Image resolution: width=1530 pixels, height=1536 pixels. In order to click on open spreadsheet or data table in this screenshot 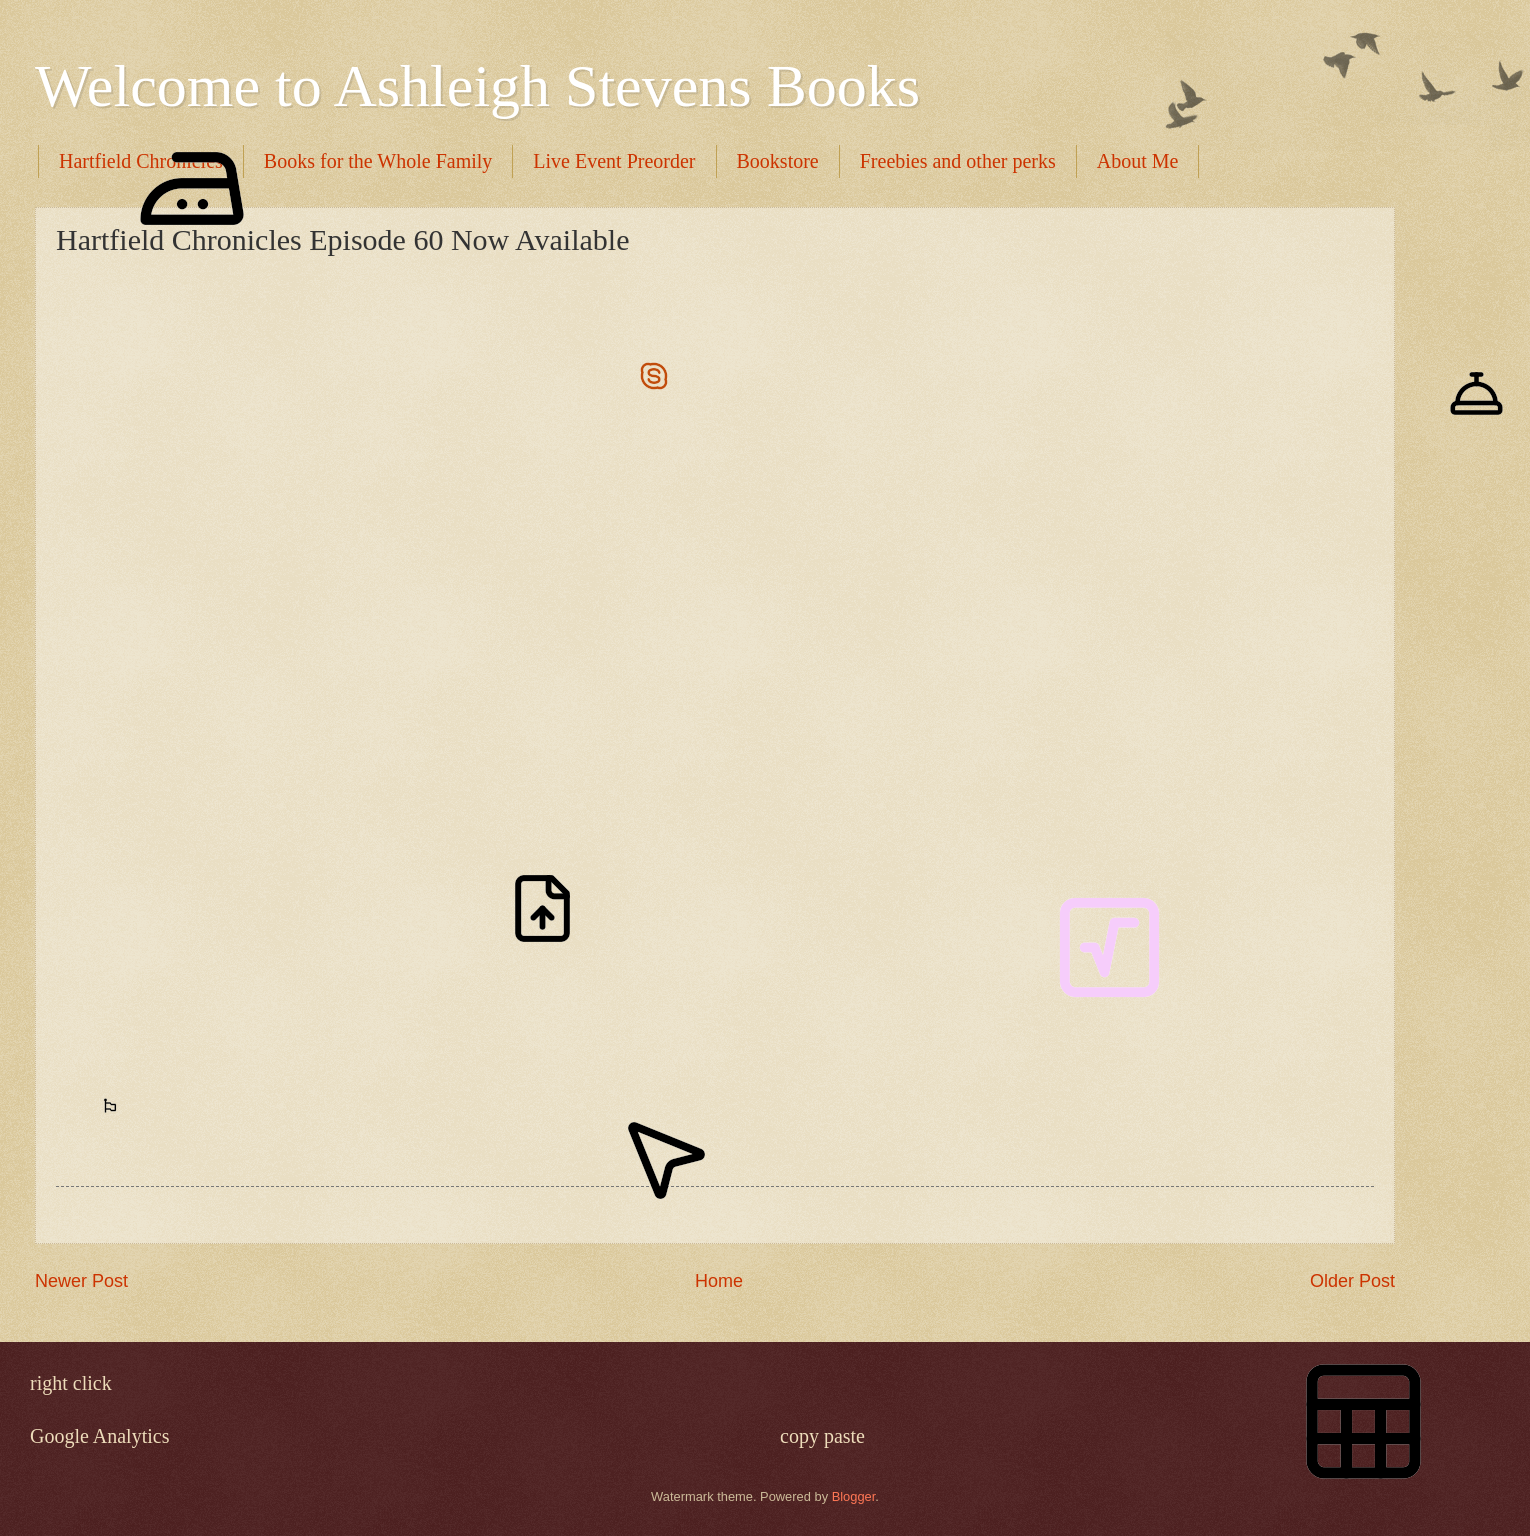, I will do `click(1363, 1421)`.